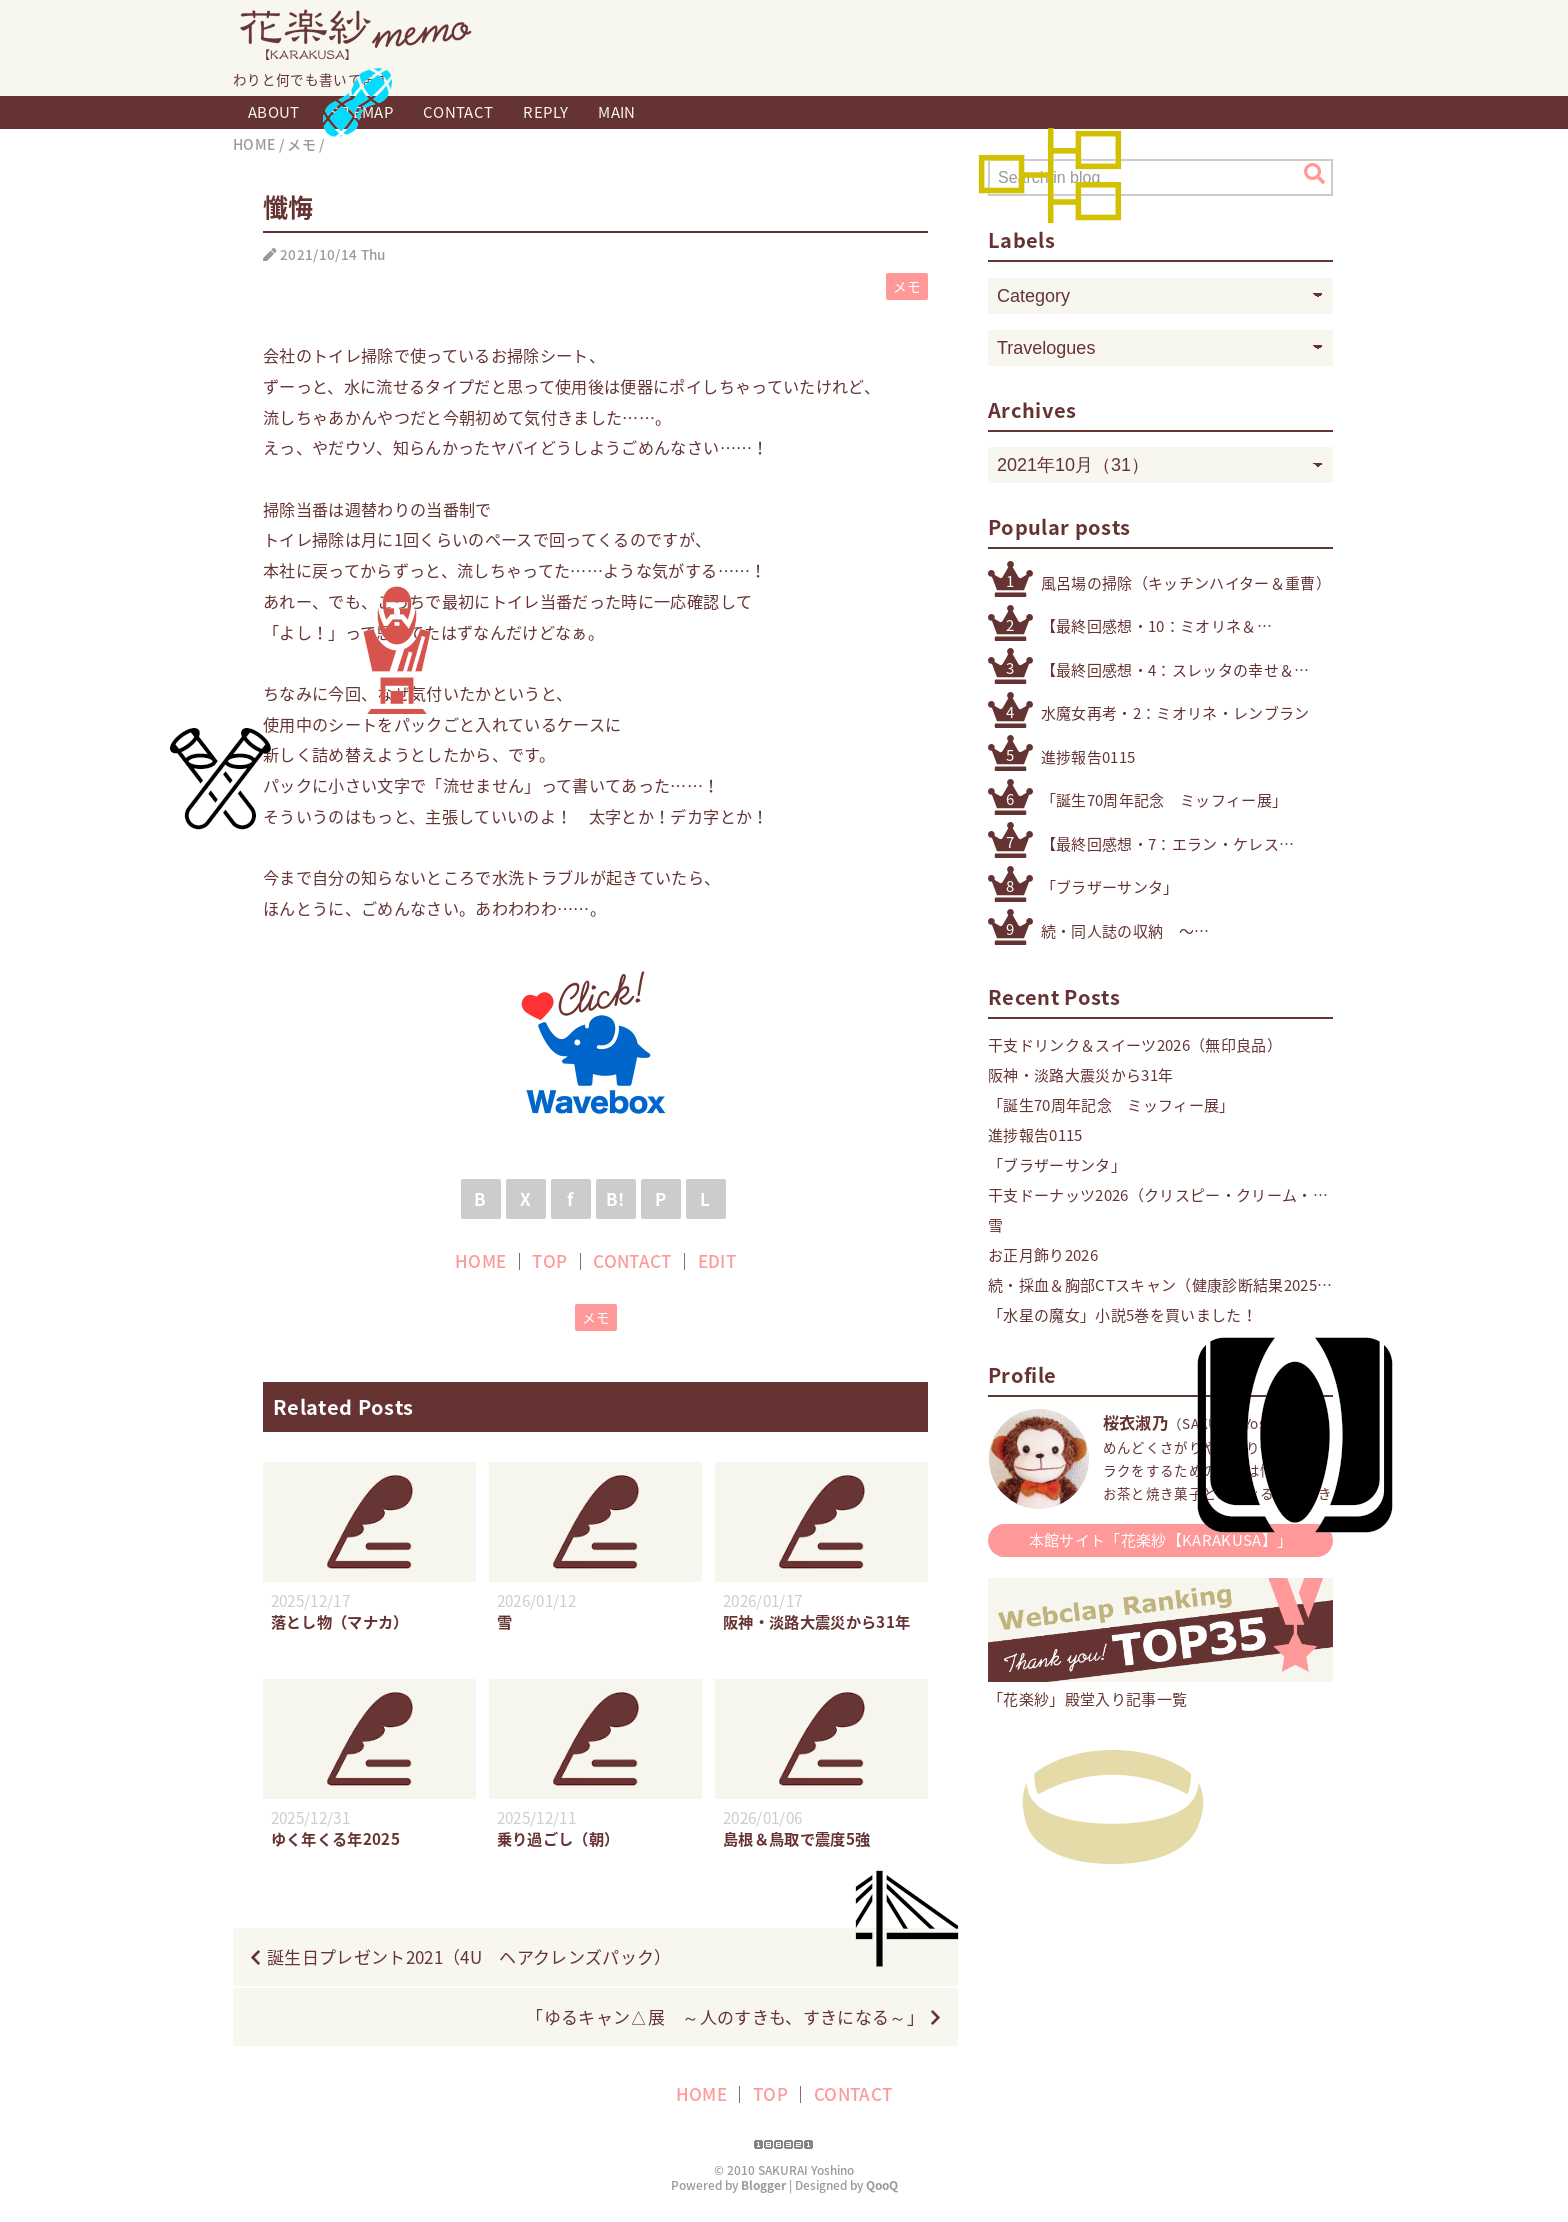 This screenshot has height=2222, width=1568. Describe the element at coordinates (907, 1917) in the screenshot. I see `view bridge or infrastructure locations` at that location.